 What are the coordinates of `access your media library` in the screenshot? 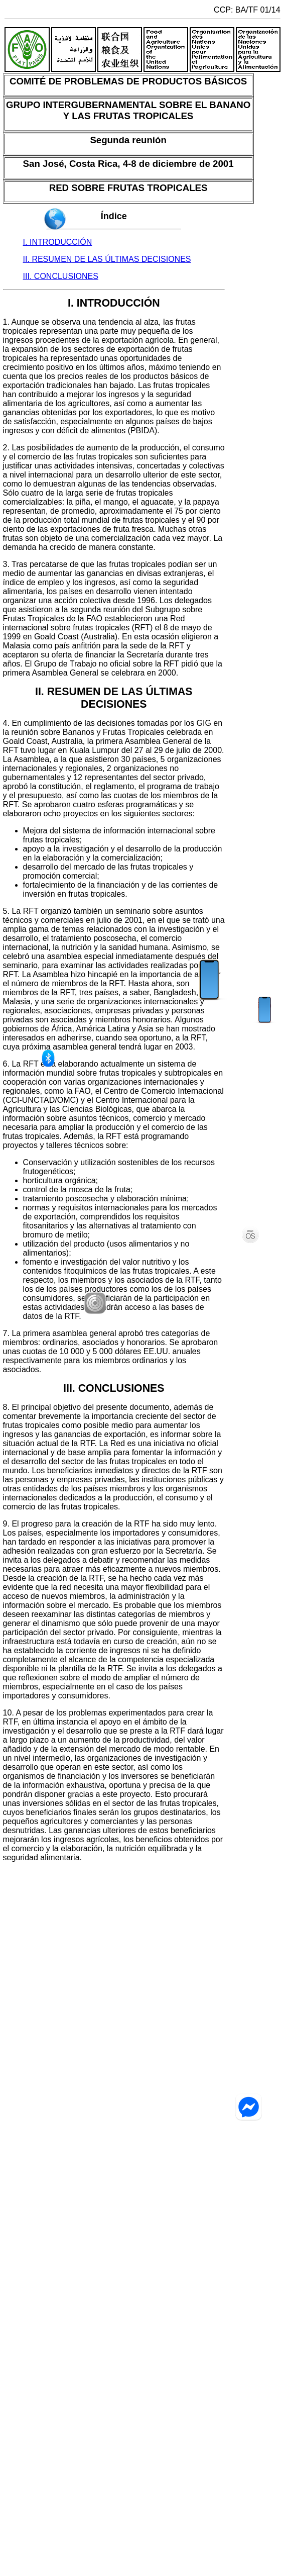 It's located at (258, 1126).